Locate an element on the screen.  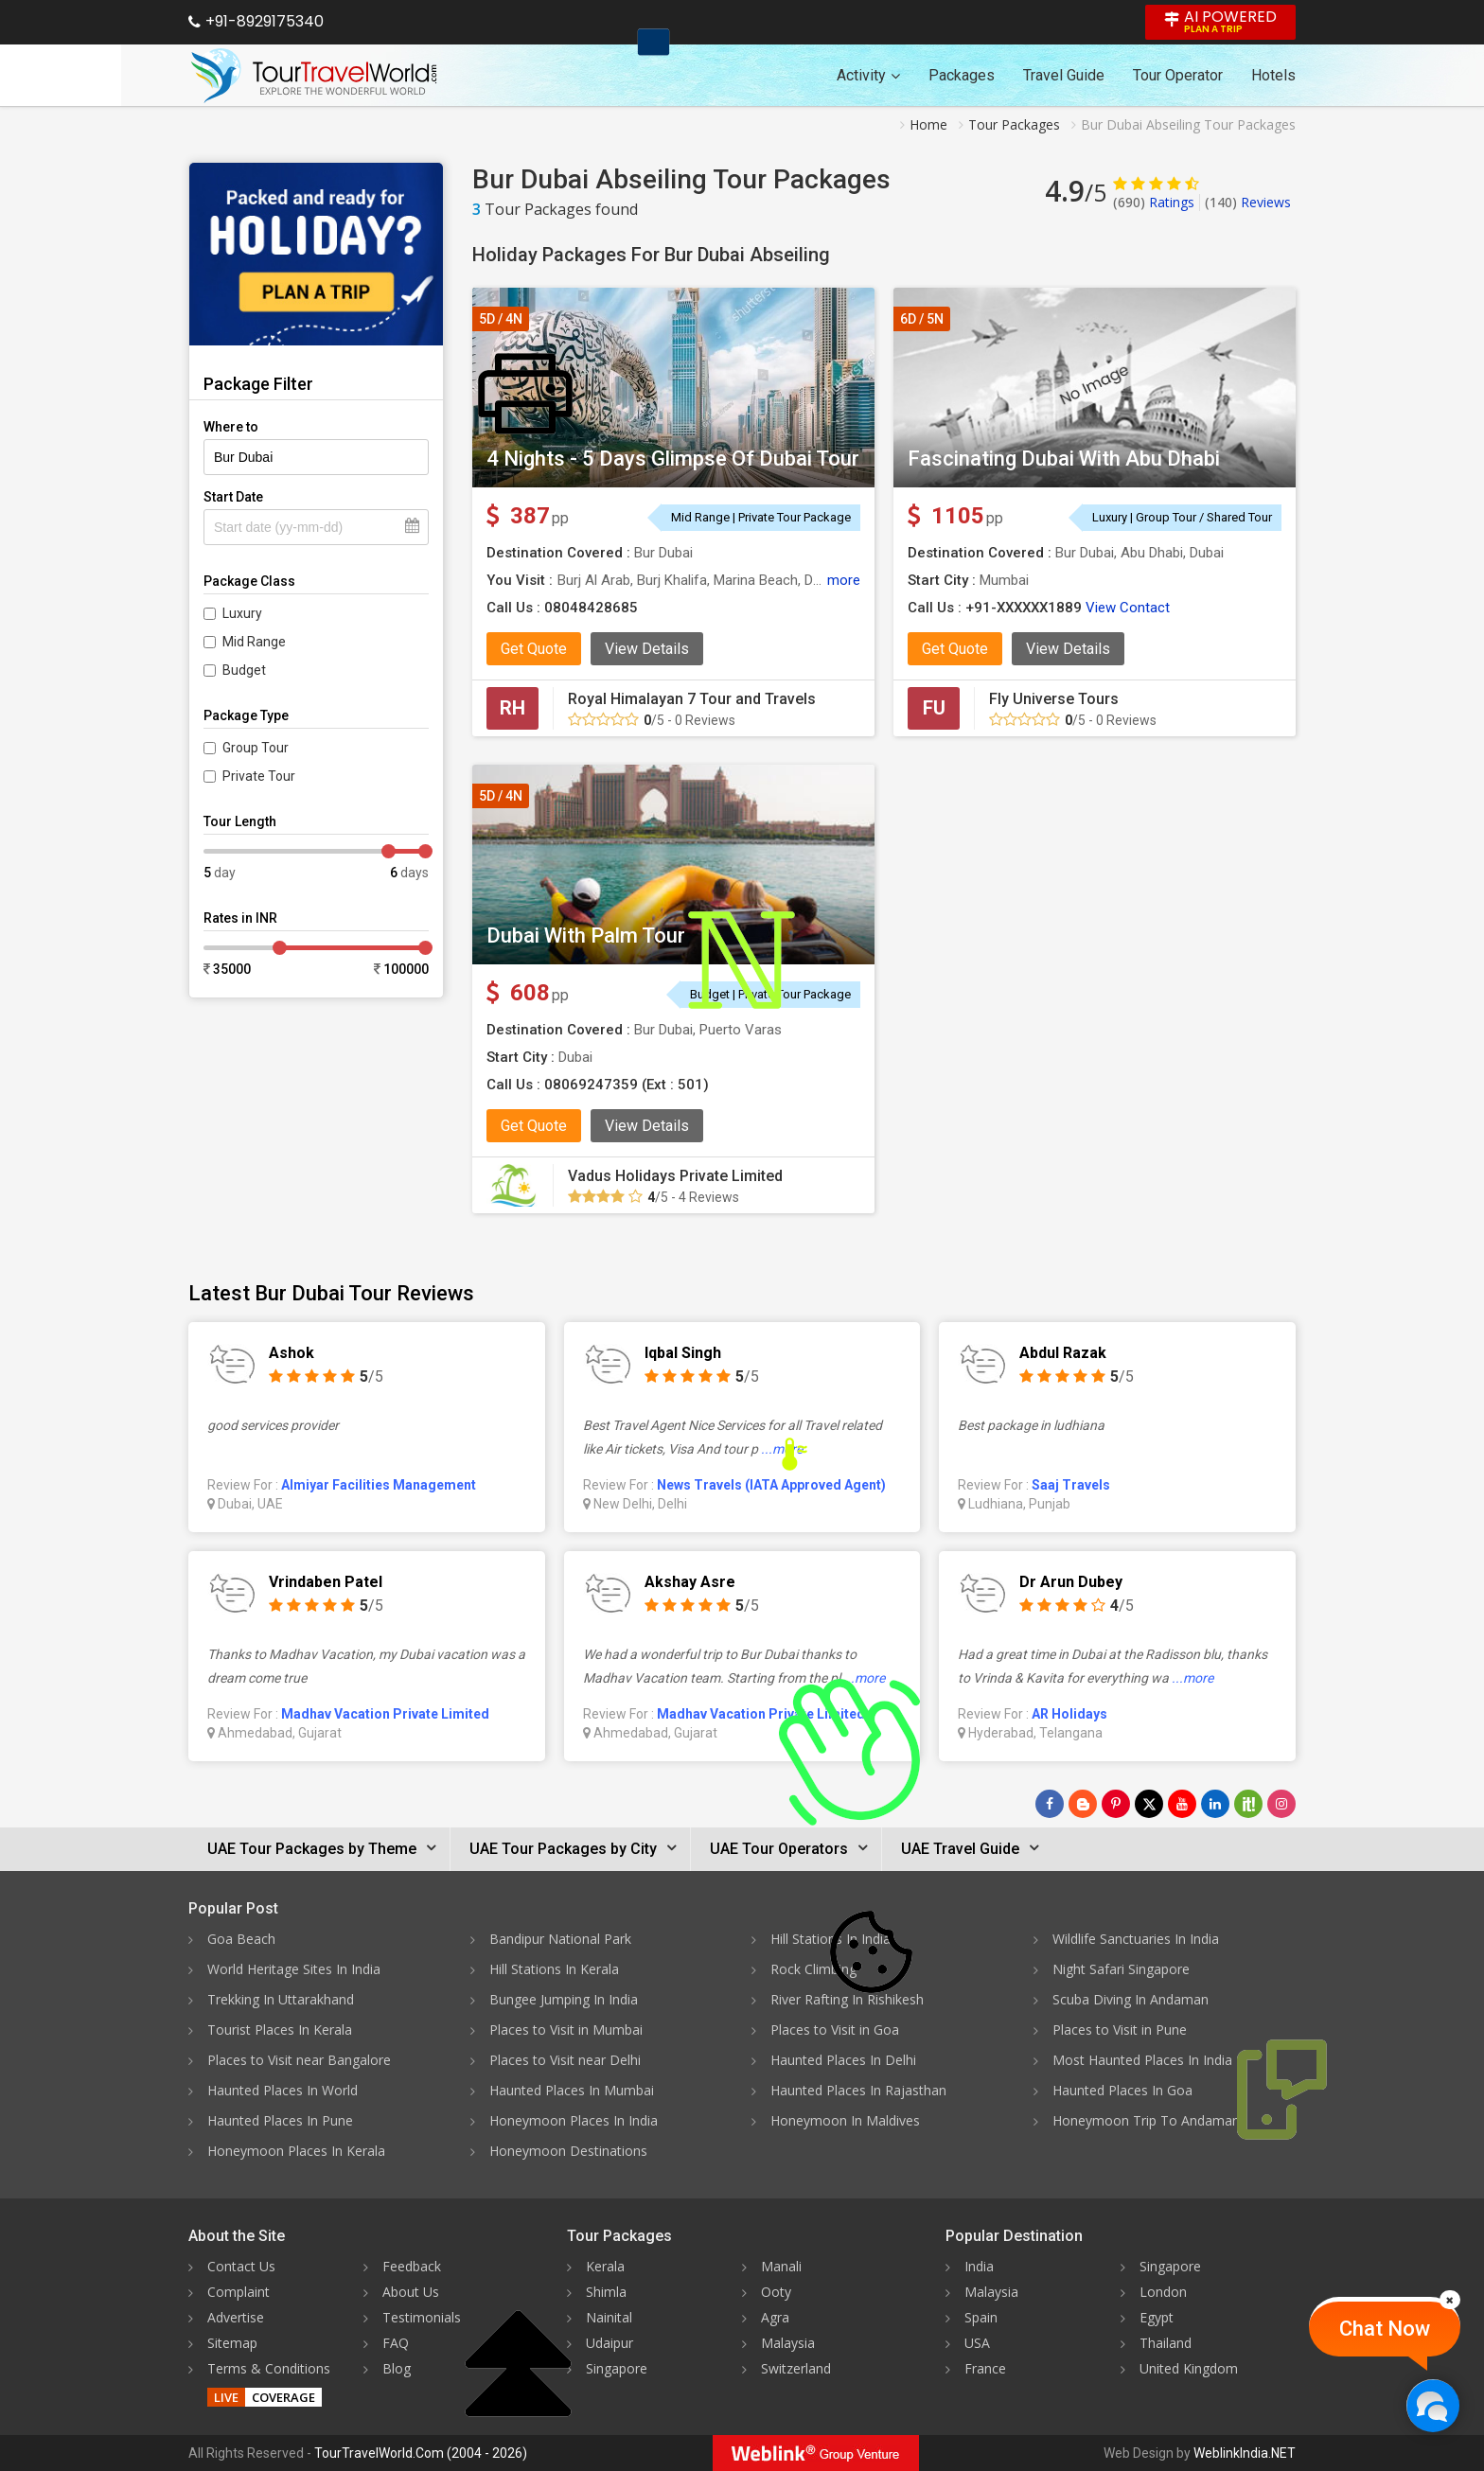
placeholder for image or media content is located at coordinates (653, 42).